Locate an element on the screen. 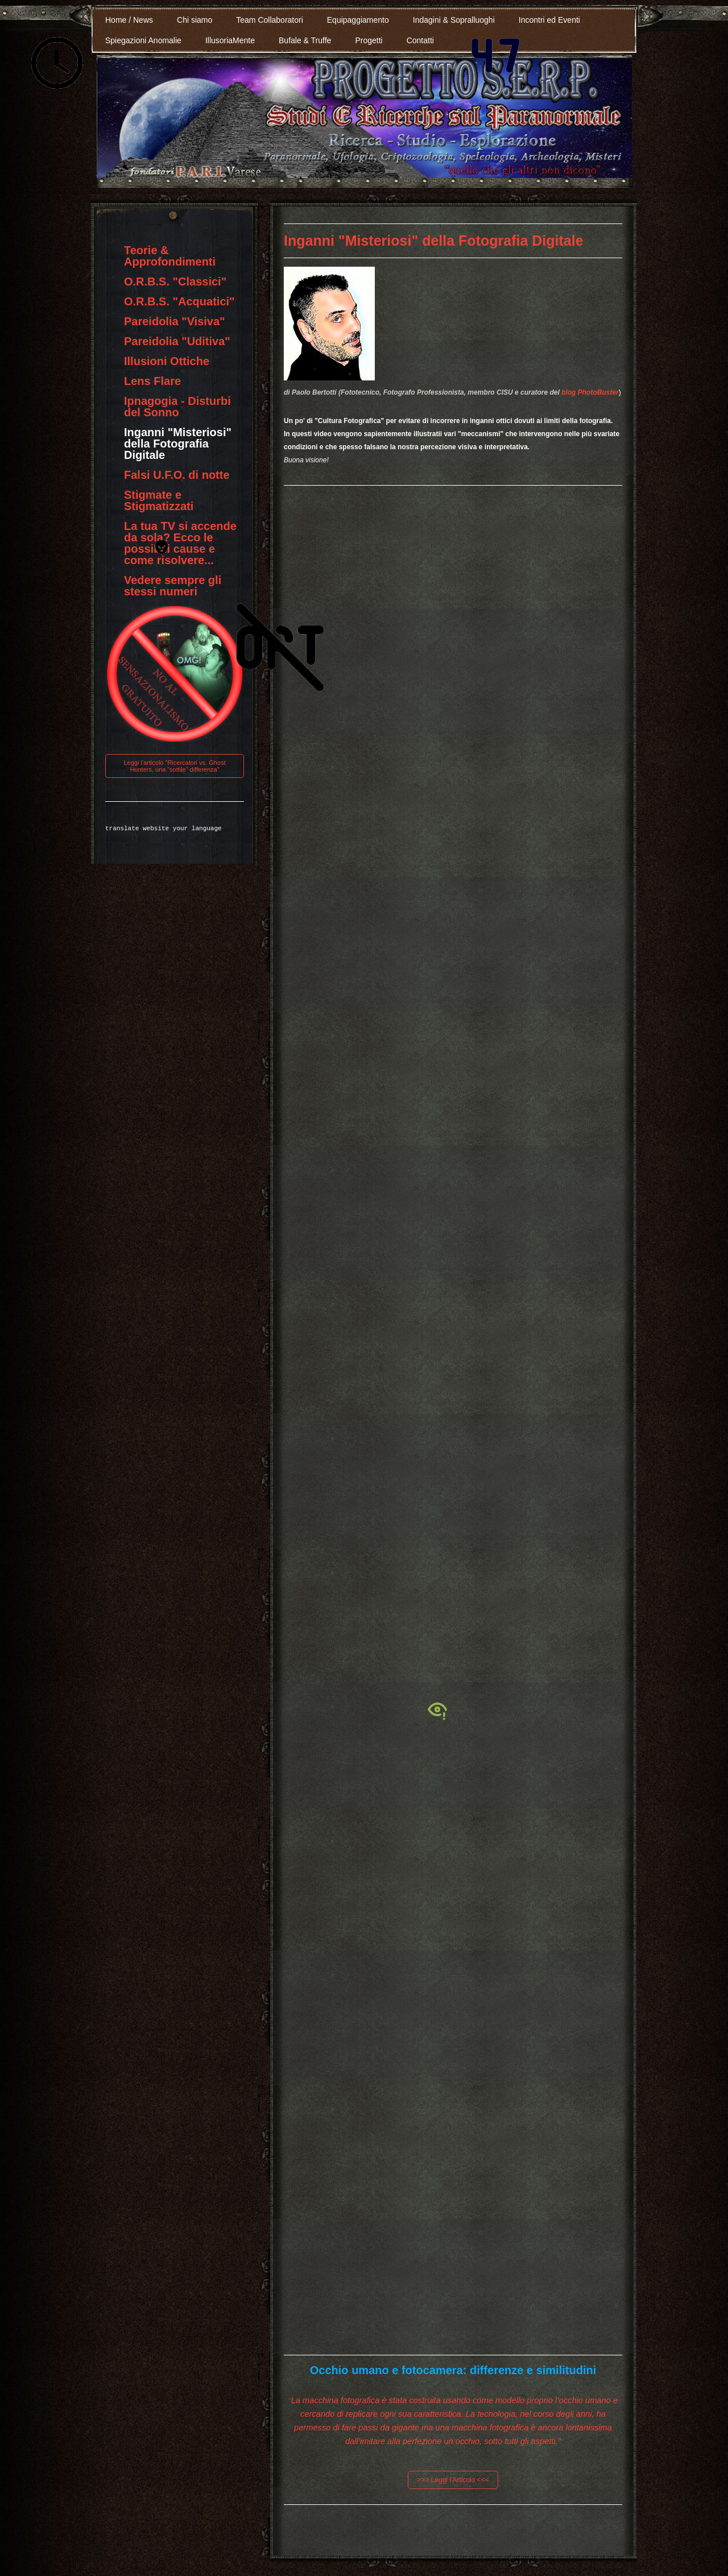 The width and height of the screenshot is (728, 2576). http options method disabled or unavailable is located at coordinates (280, 647).